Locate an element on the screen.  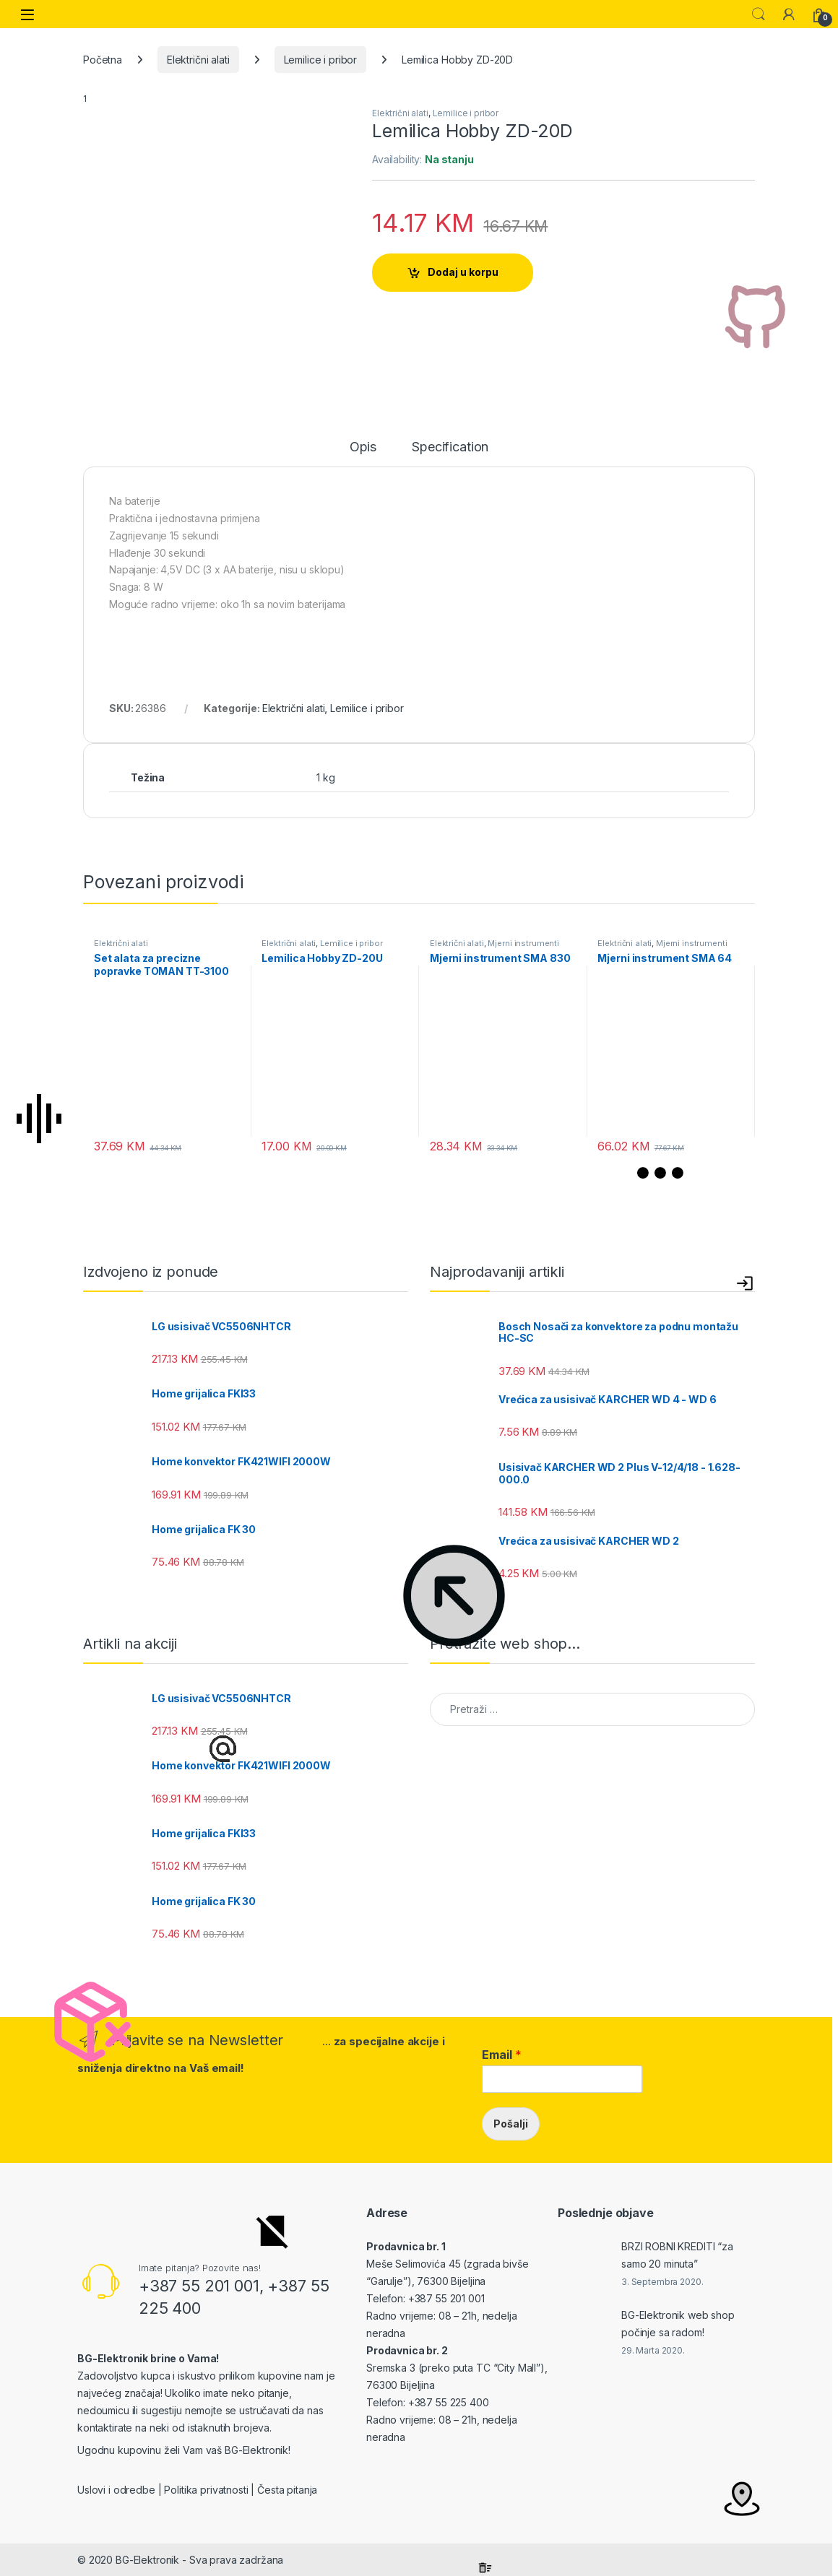
access audio equalizer settings is located at coordinates (39, 1119).